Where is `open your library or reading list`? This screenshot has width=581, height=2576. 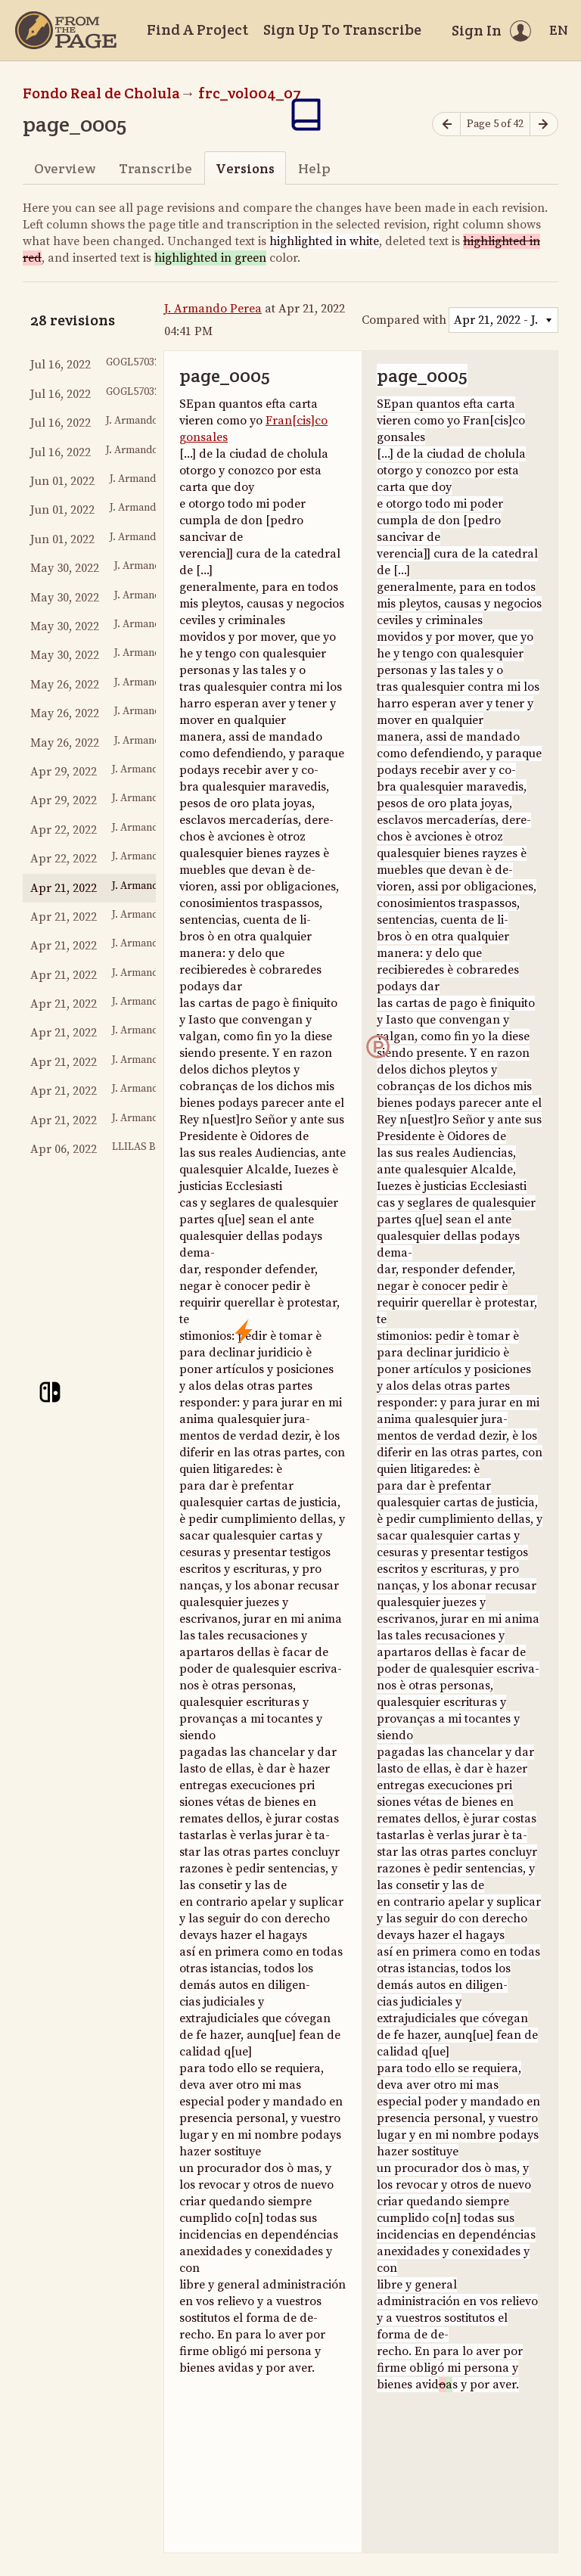
open your library or reading list is located at coordinates (306, 114).